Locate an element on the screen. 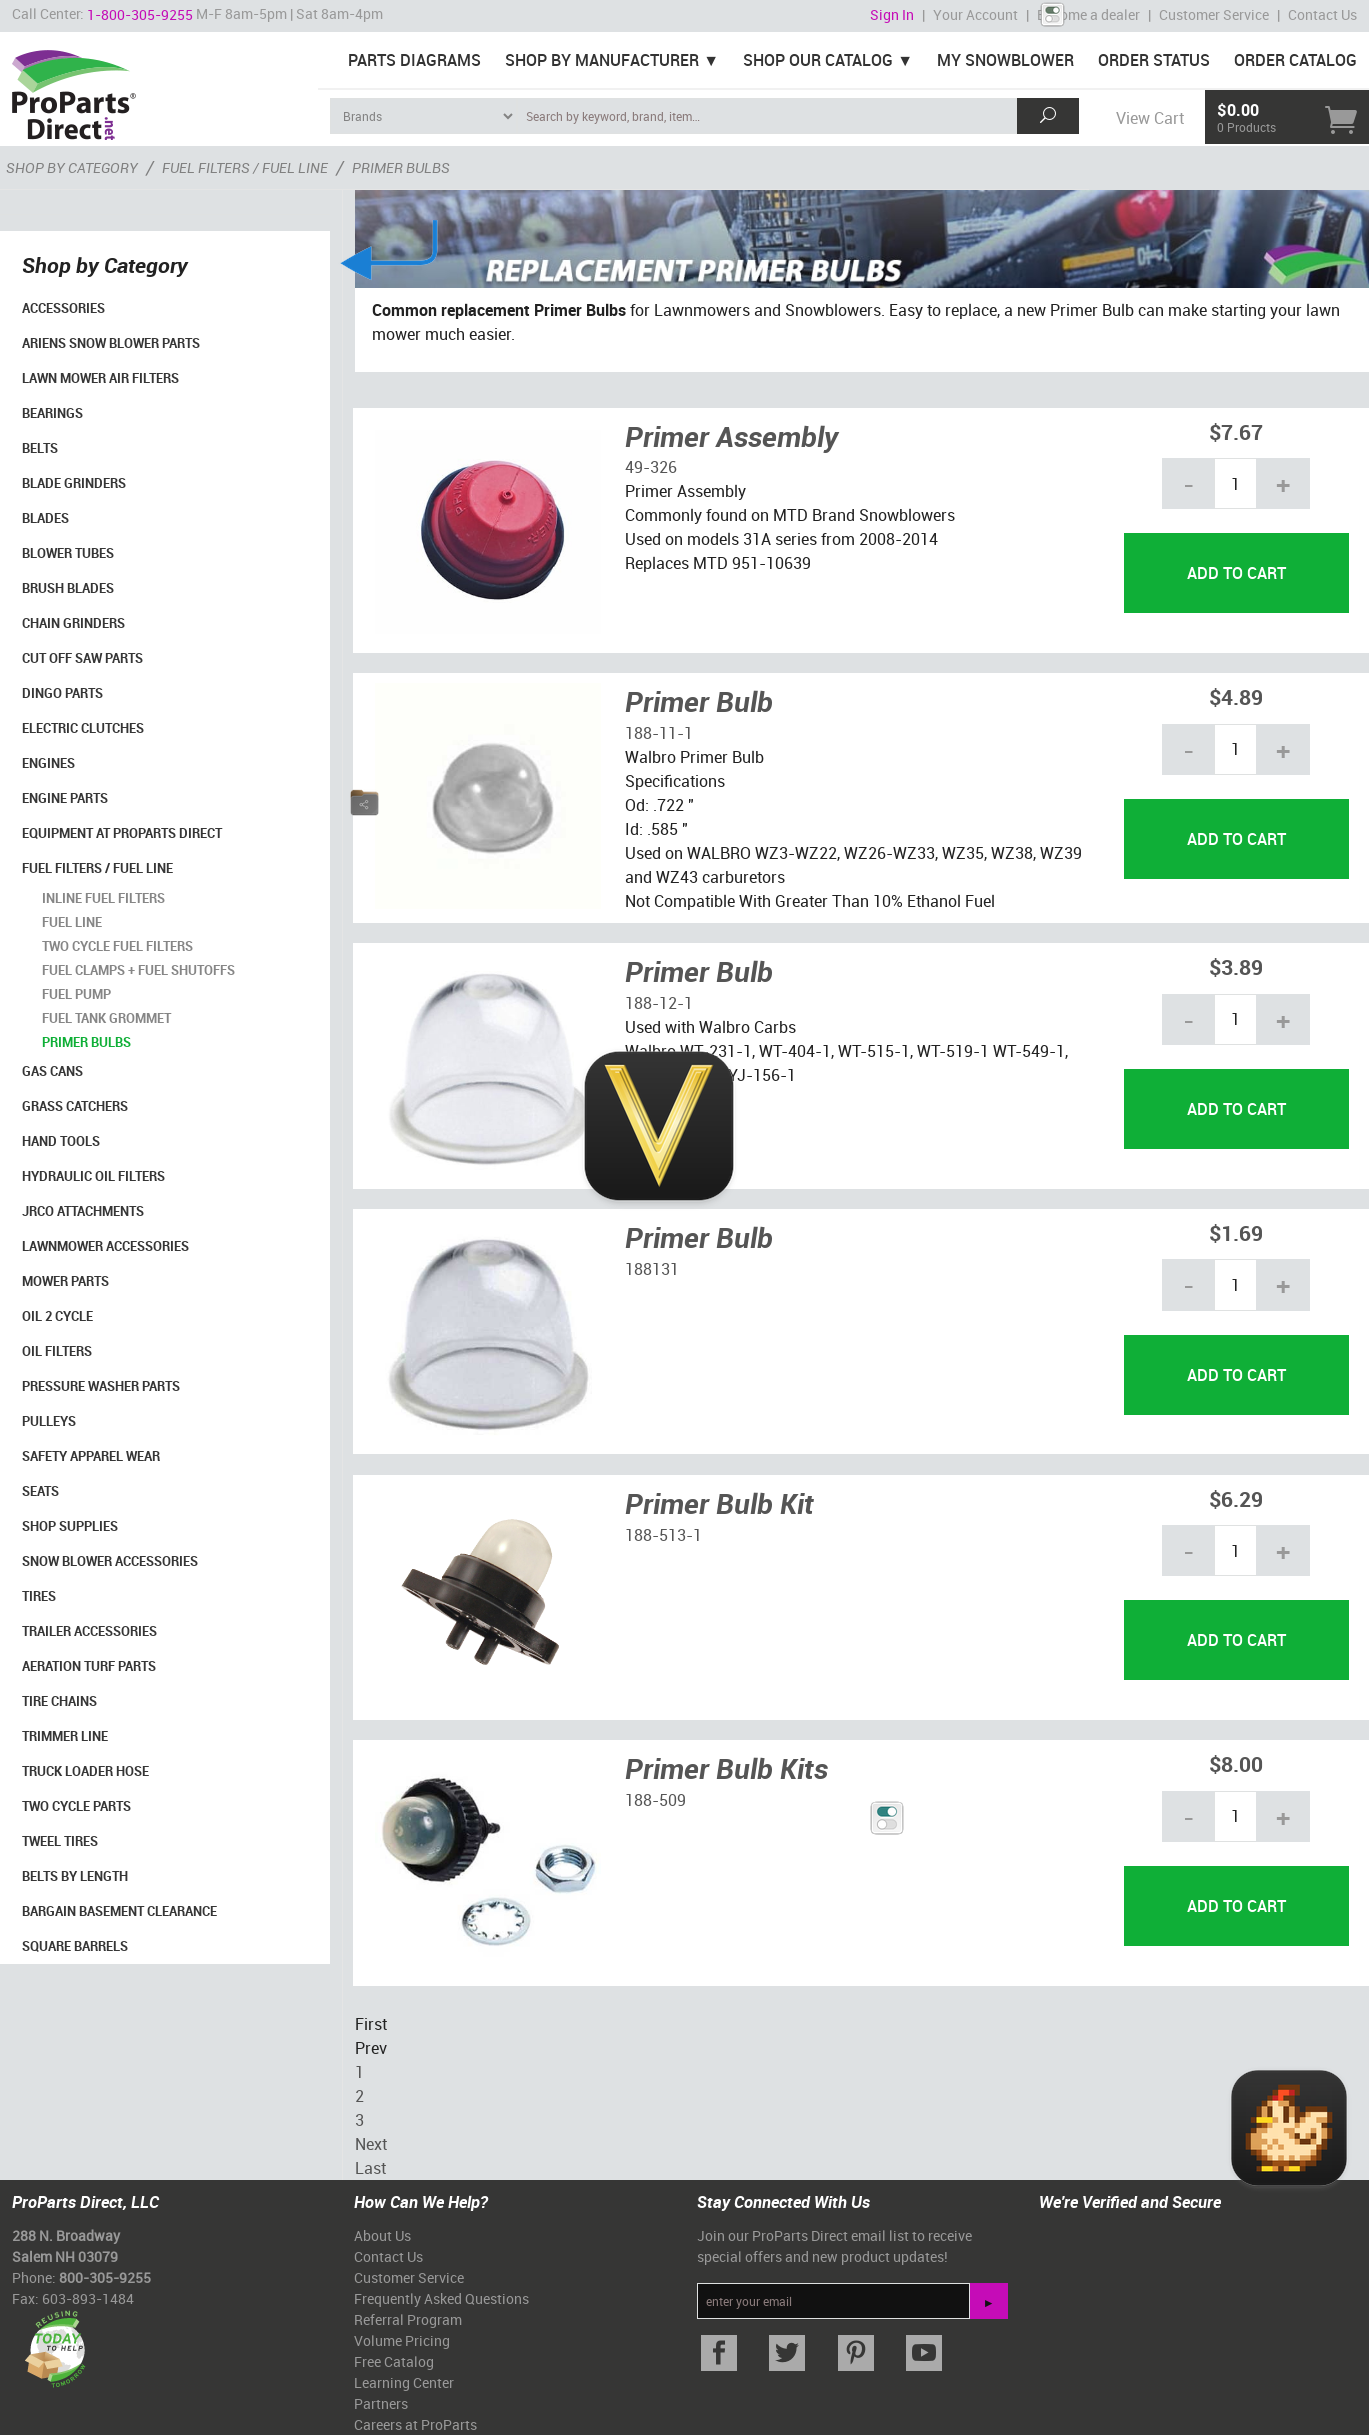  launch Stardew Valley game is located at coordinates (1289, 2128).